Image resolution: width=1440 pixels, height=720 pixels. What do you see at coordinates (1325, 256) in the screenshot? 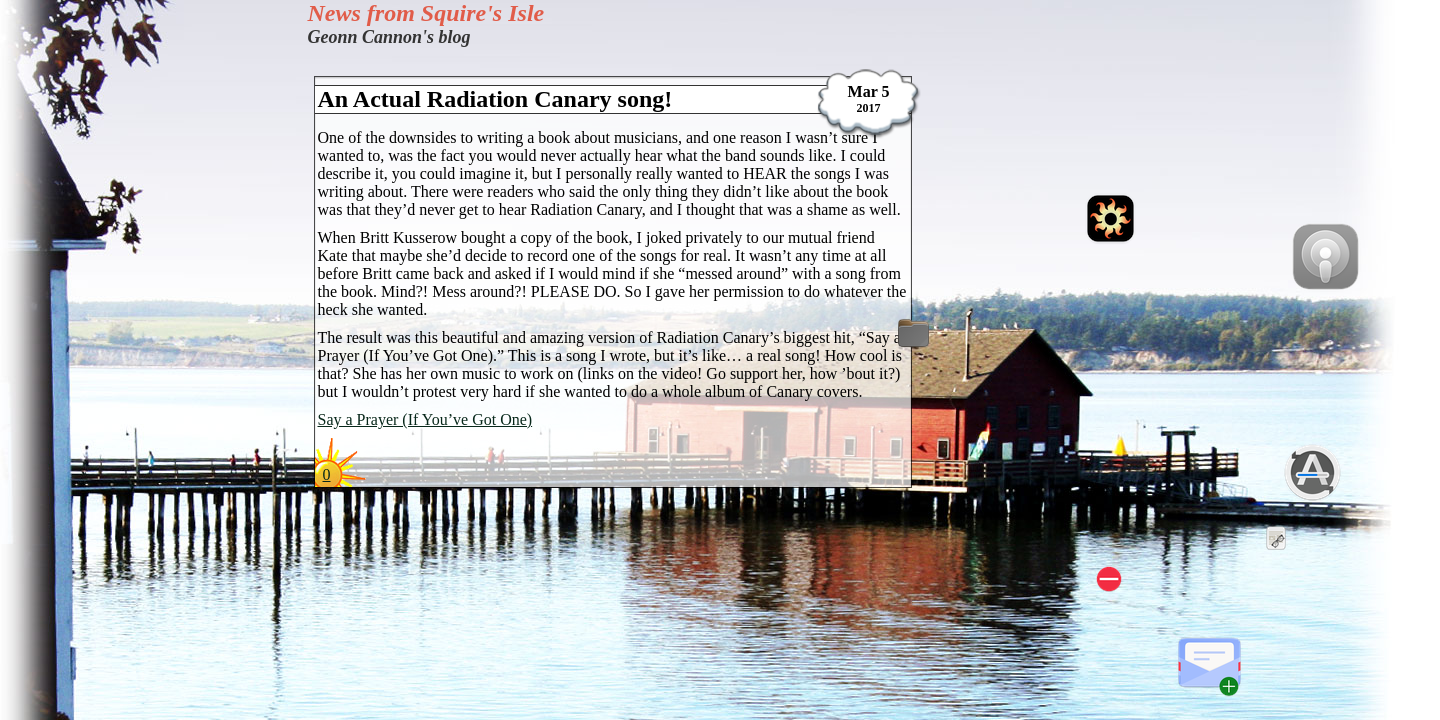
I see `open the Podcasts app` at bounding box center [1325, 256].